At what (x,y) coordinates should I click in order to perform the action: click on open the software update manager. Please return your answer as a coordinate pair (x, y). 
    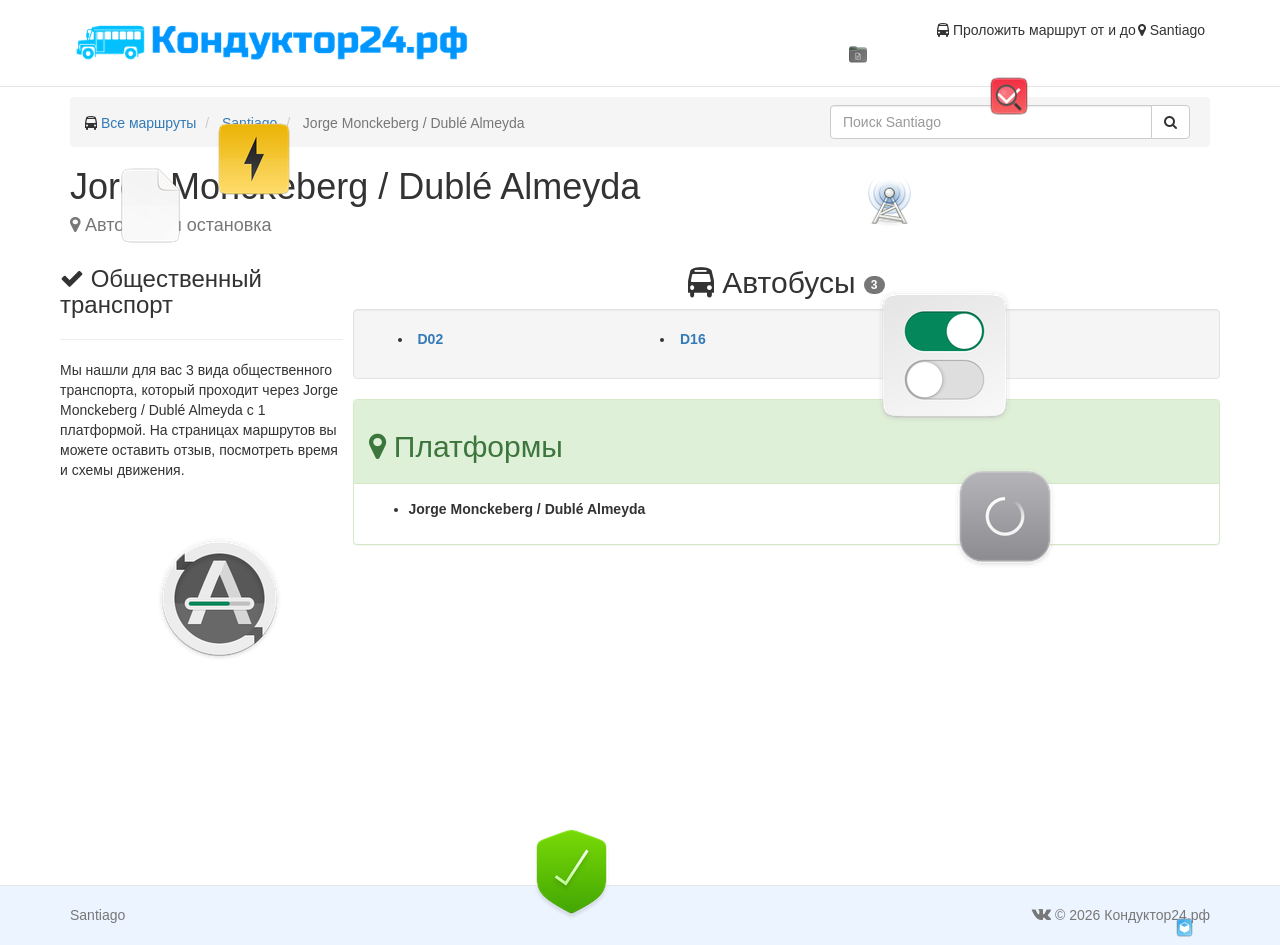
    Looking at the image, I should click on (219, 598).